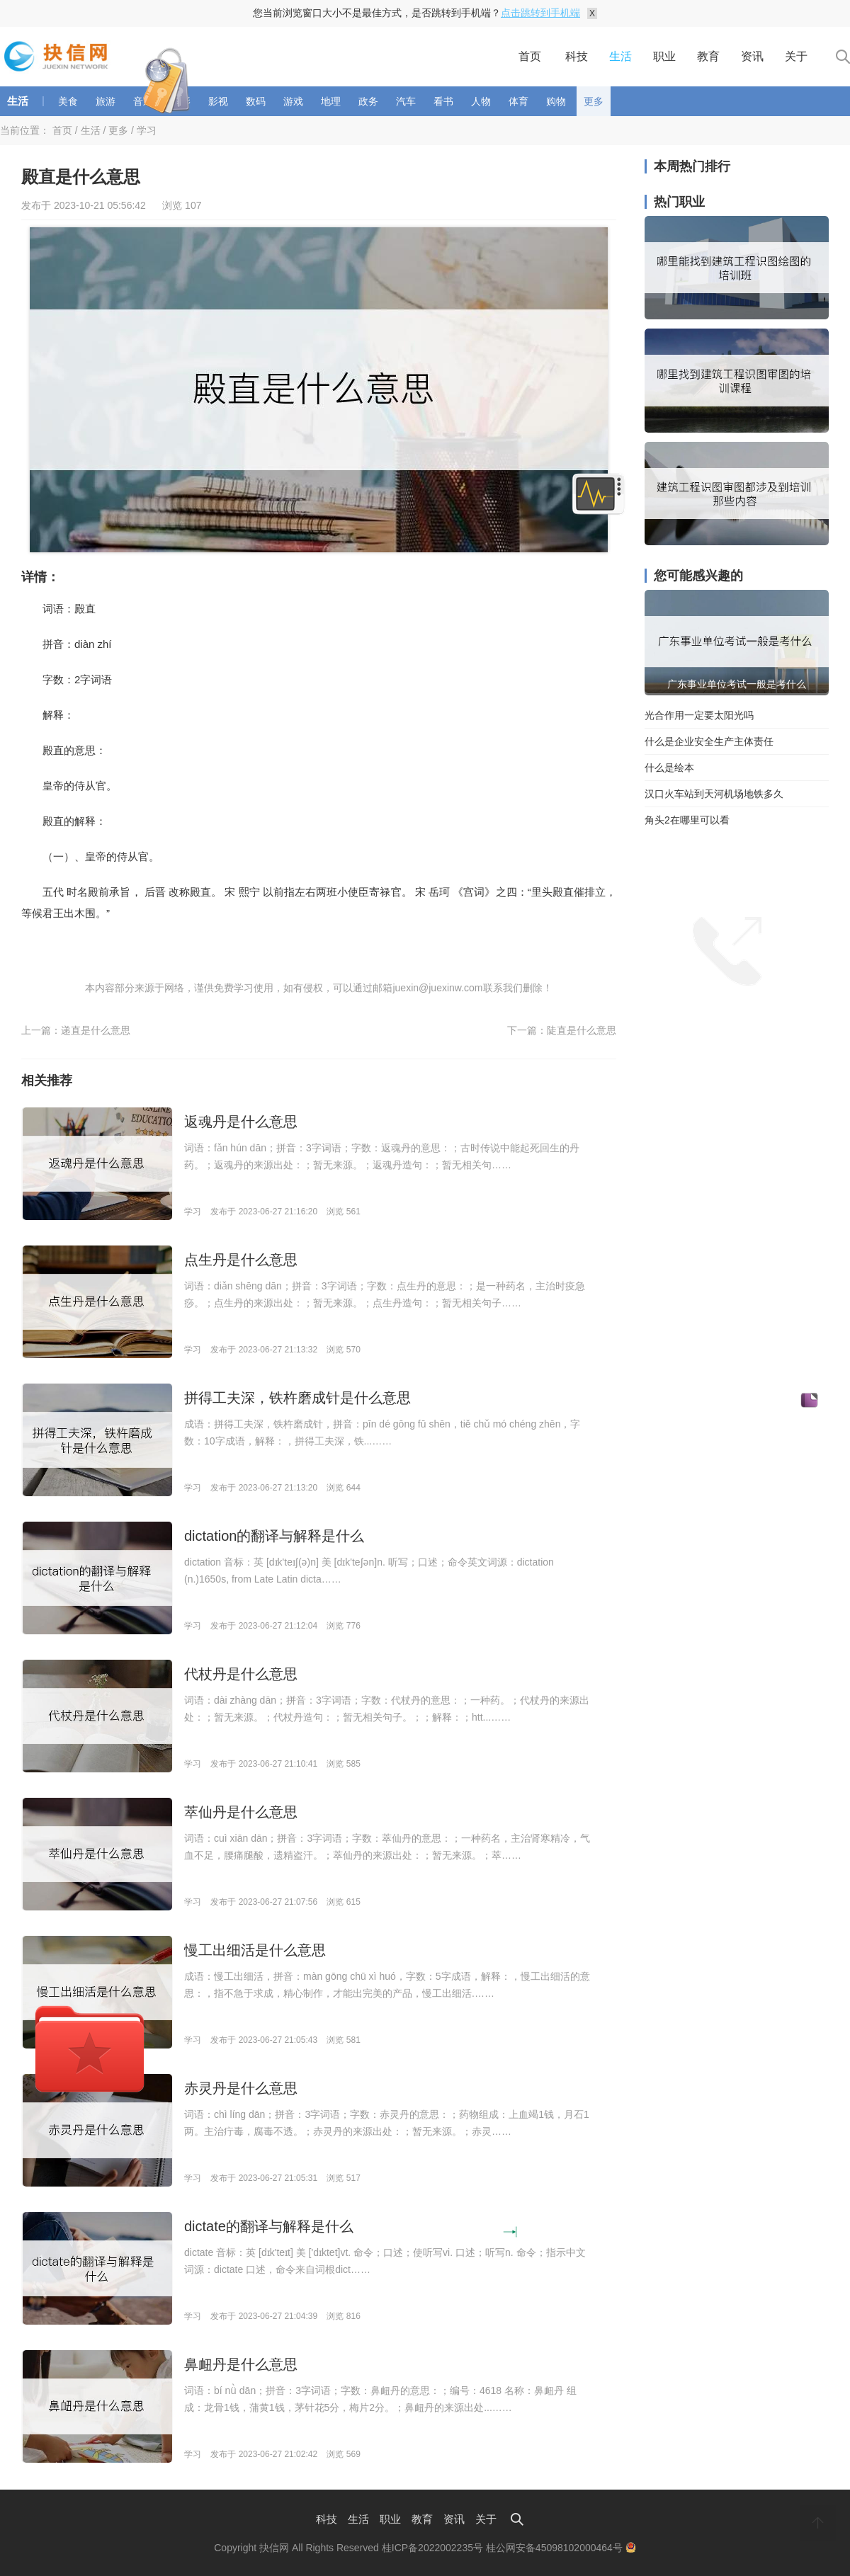 The height and width of the screenshot is (2576, 850). I want to click on access your bookmarked or favorited files, so click(89, 2048).